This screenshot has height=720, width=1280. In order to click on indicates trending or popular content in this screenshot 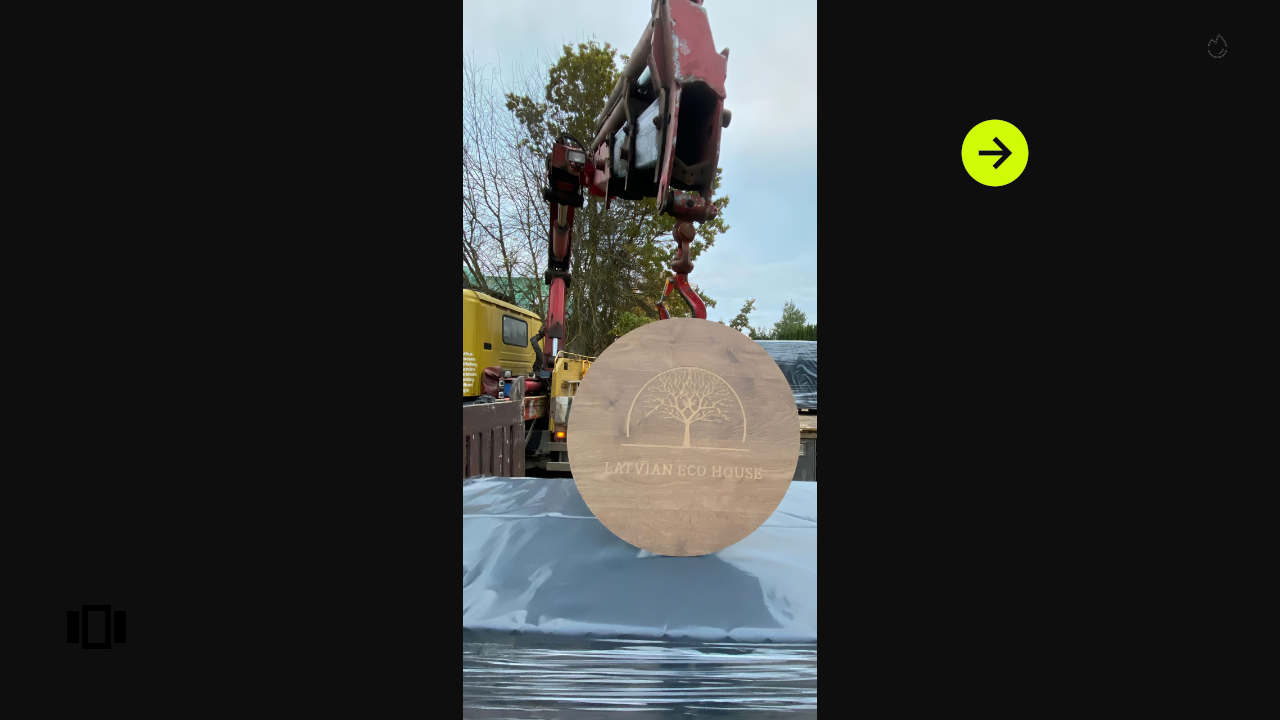, I will do `click(1217, 46)`.